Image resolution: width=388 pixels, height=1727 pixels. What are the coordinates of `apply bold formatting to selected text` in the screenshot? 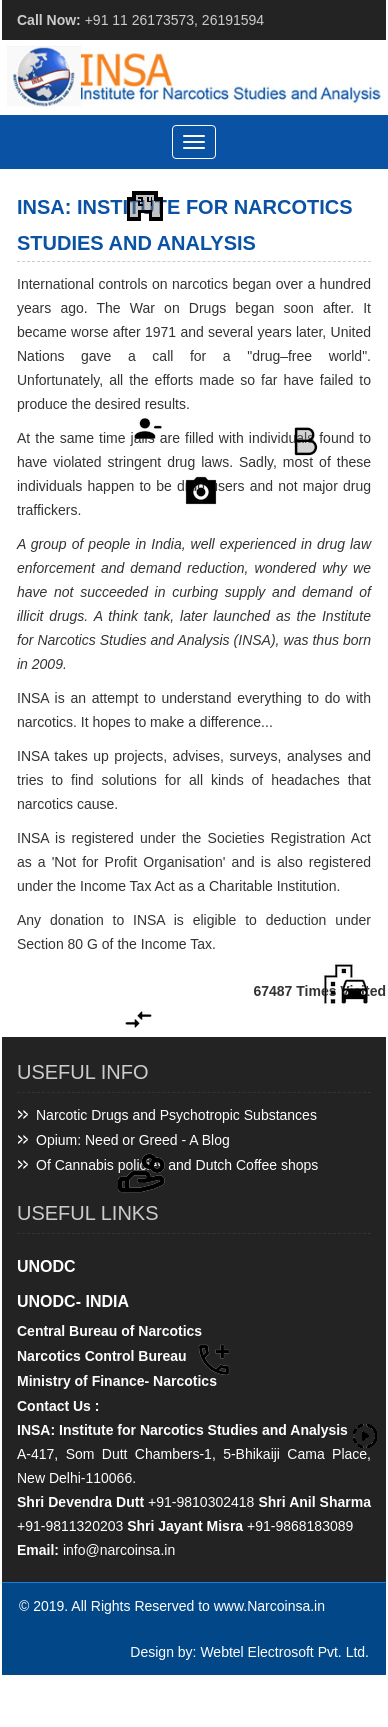 It's located at (304, 442).